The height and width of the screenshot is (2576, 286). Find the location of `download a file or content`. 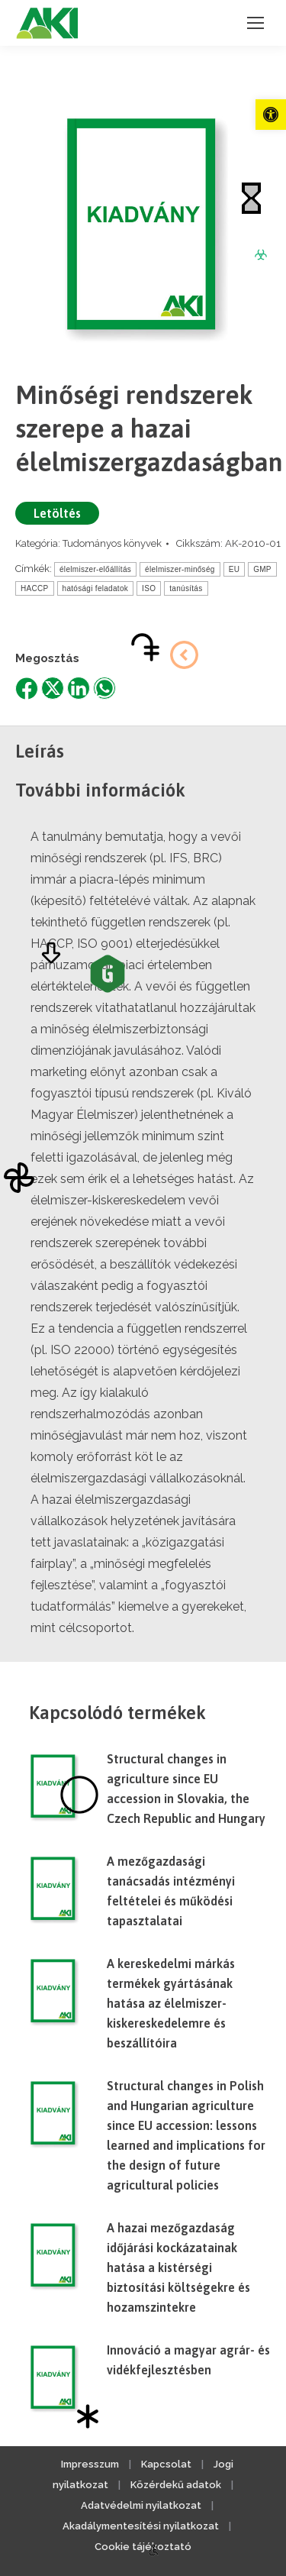

download a file or content is located at coordinates (51, 953).